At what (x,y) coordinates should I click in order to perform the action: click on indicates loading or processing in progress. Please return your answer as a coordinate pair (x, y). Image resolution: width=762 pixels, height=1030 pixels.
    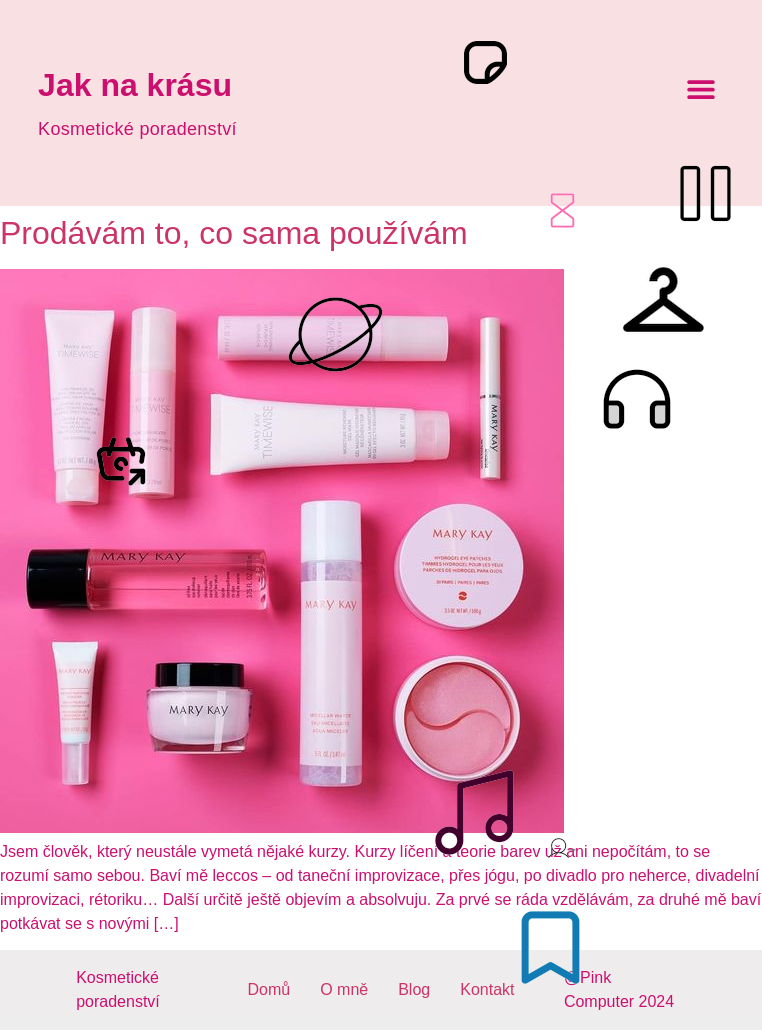
    Looking at the image, I should click on (562, 210).